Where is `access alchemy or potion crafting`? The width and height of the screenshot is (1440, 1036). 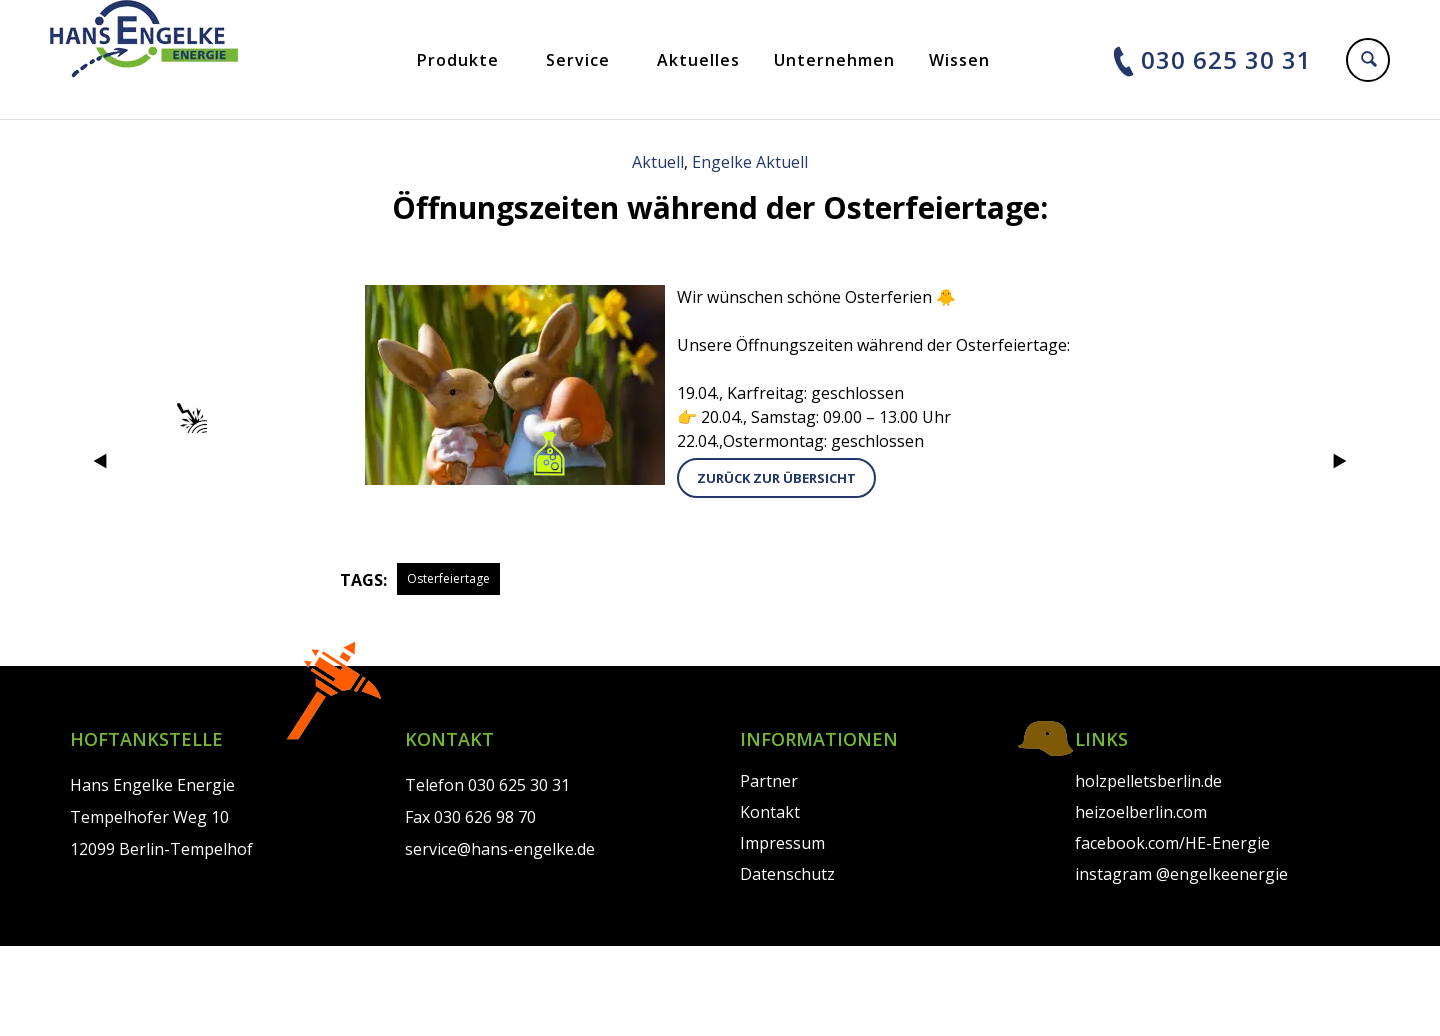
access alchemy or potion crafting is located at coordinates (550, 453).